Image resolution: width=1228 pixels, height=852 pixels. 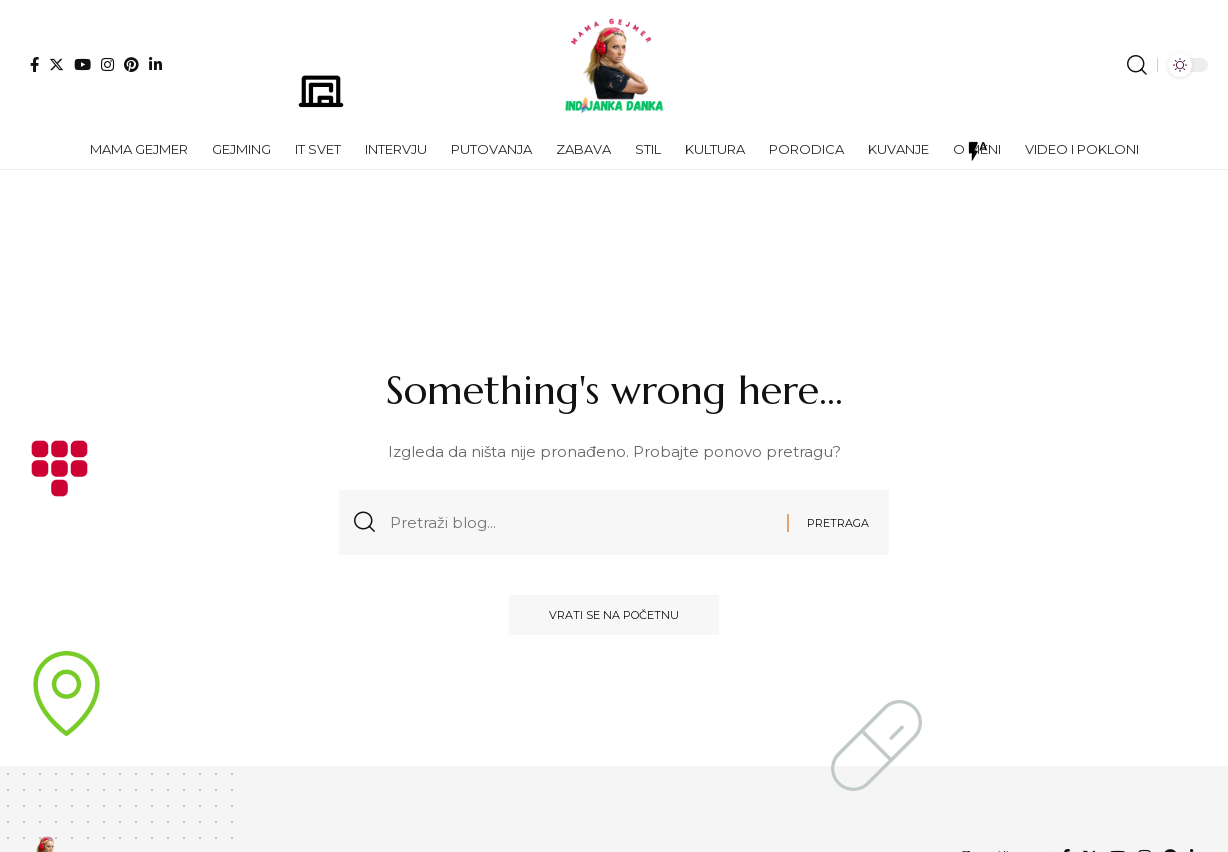 What do you see at coordinates (321, 92) in the screenshot?
I see `open whiteboard or presentation mode` at bounding box center [321, 92].